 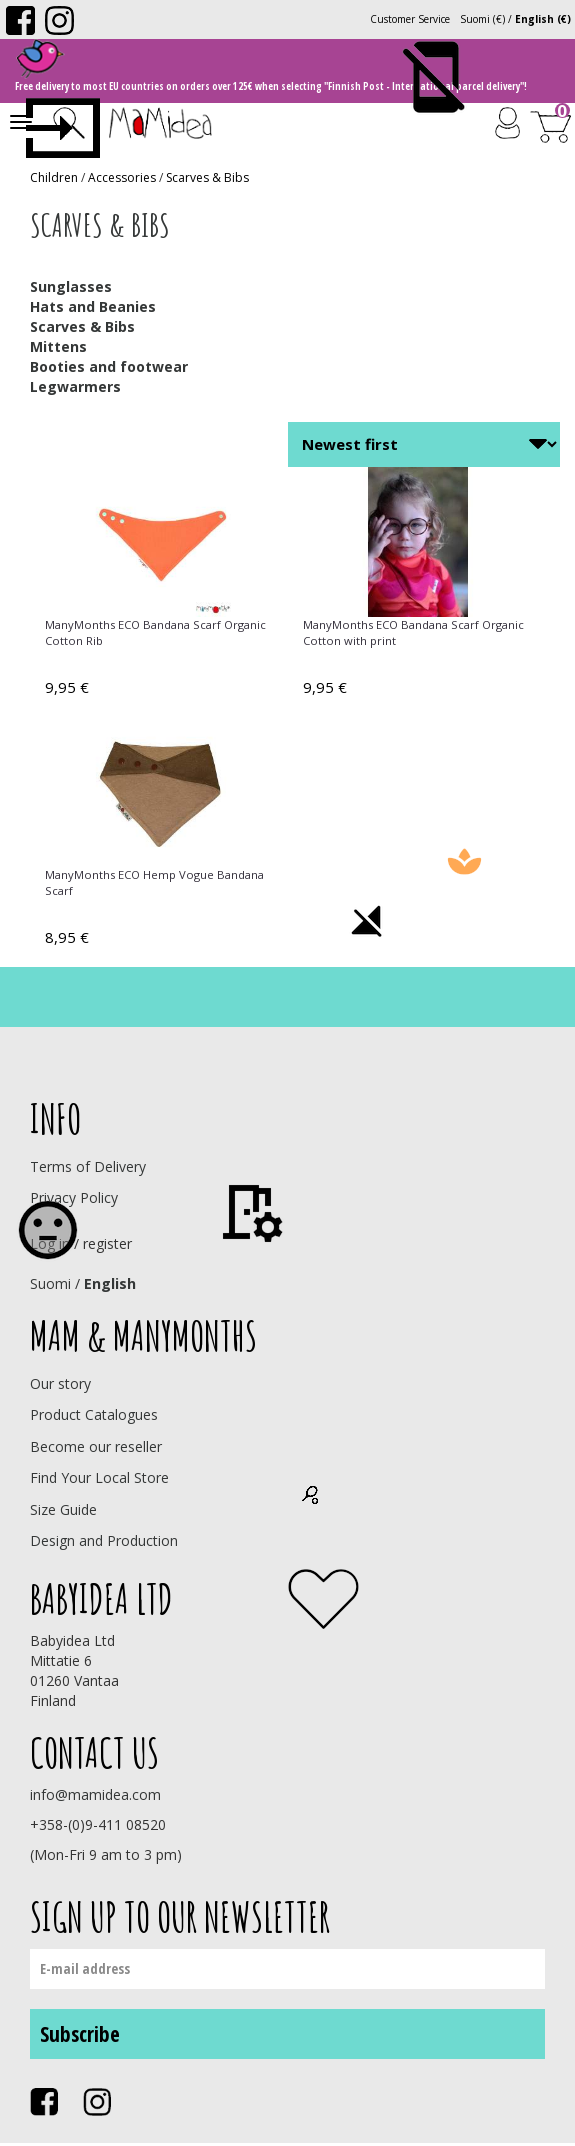 What do you see at coordinates (323, 1596) in the screenshot?
I see `add to favorites` at bounding box center [323, 1596].